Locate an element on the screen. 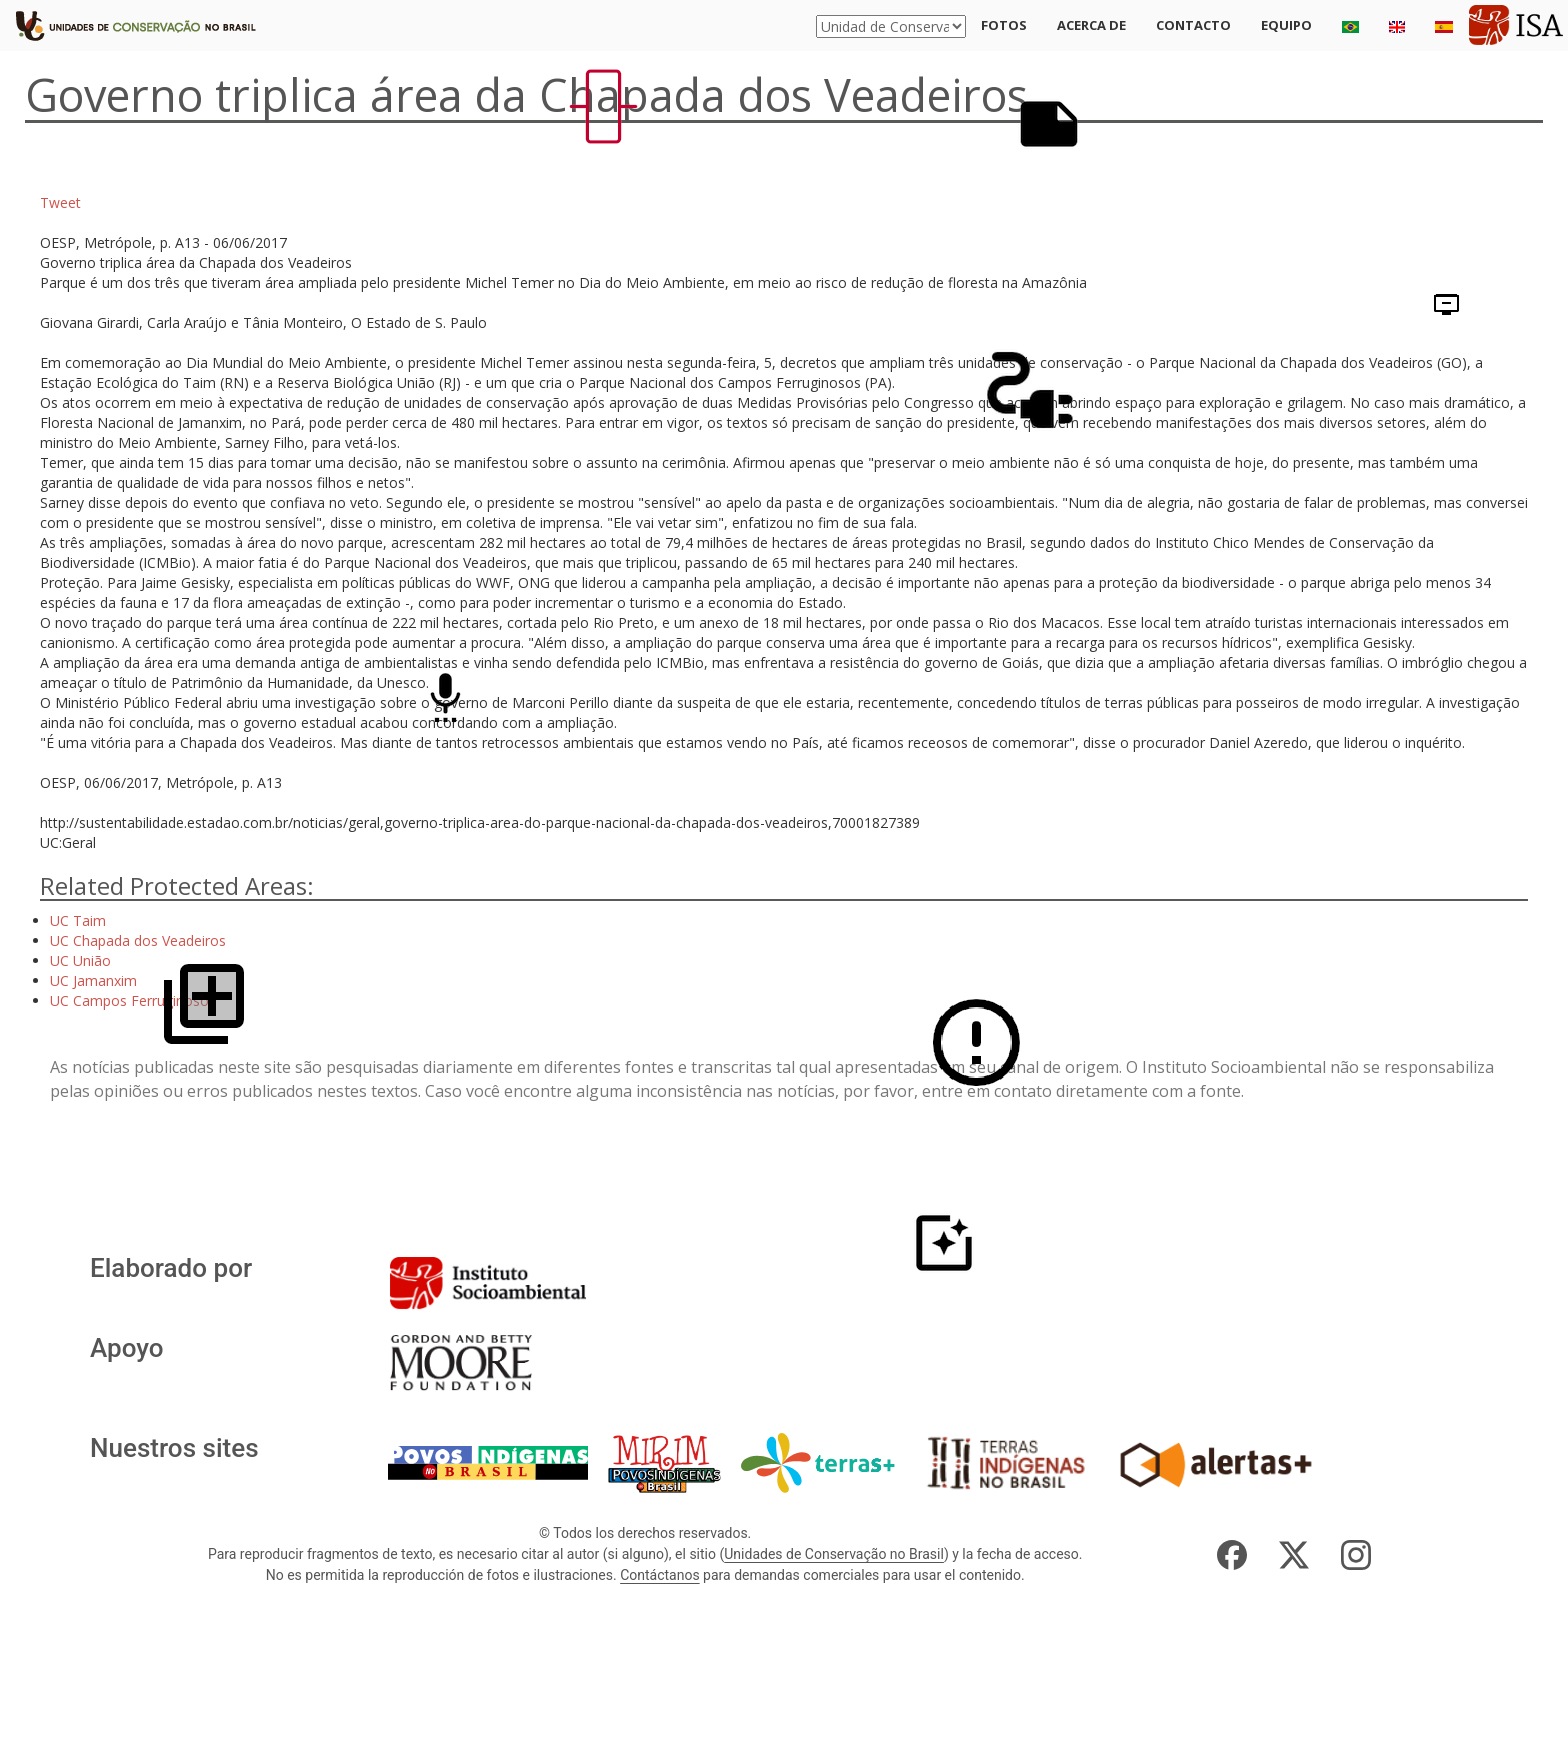 This screenshot has width=1568, height=1748. remove video from playback queue is located at coordinates (1446, 304).